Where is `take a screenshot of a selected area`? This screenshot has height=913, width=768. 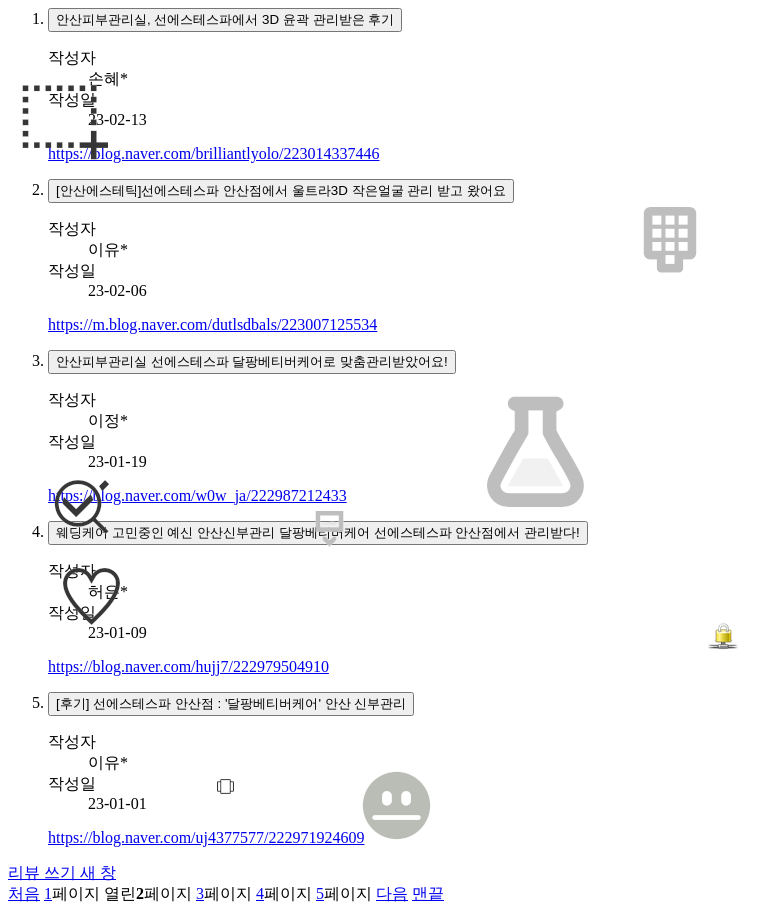
take a screenshot of a selected area is located at coordinates (62, 119).